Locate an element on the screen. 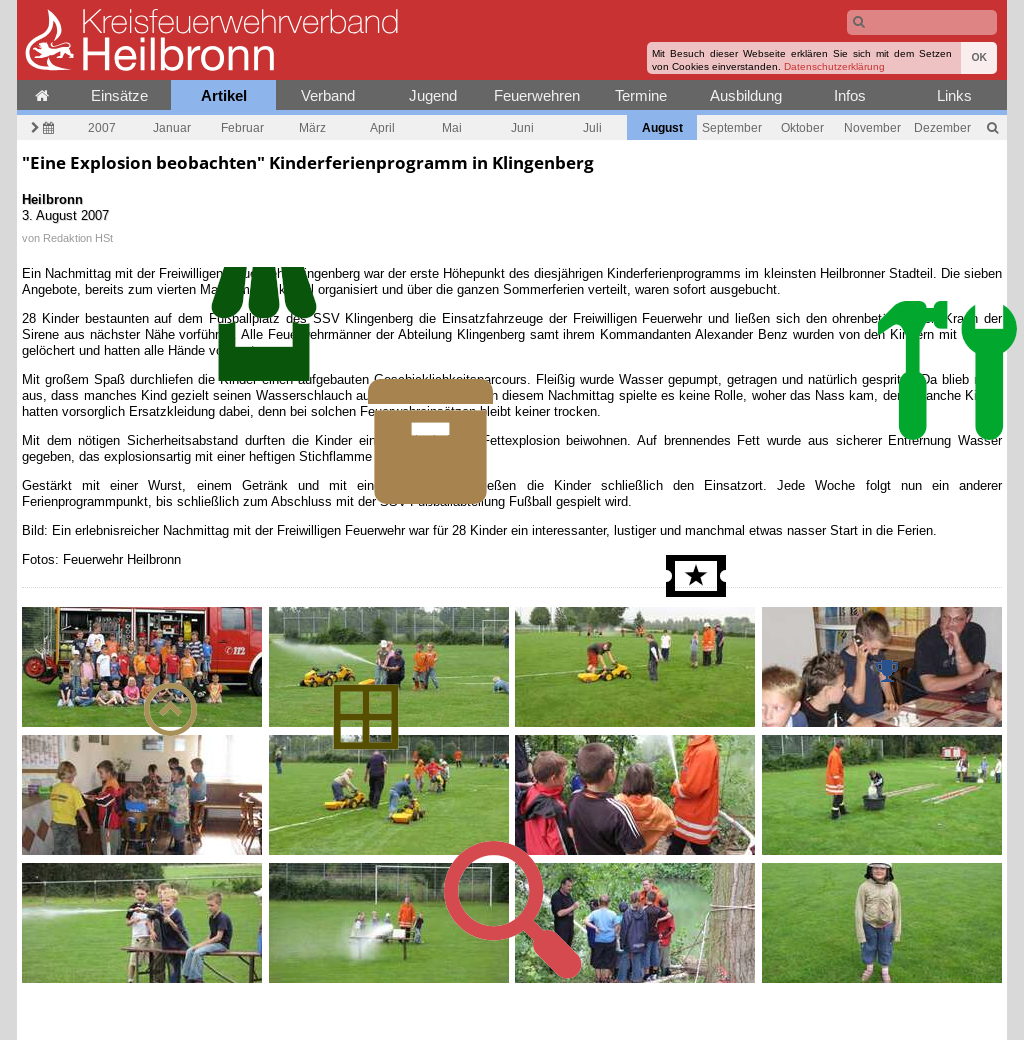 The width and height of the screenshot is (1024, 1040). scroll up or return to top of page is located at coordinates (170, 709).